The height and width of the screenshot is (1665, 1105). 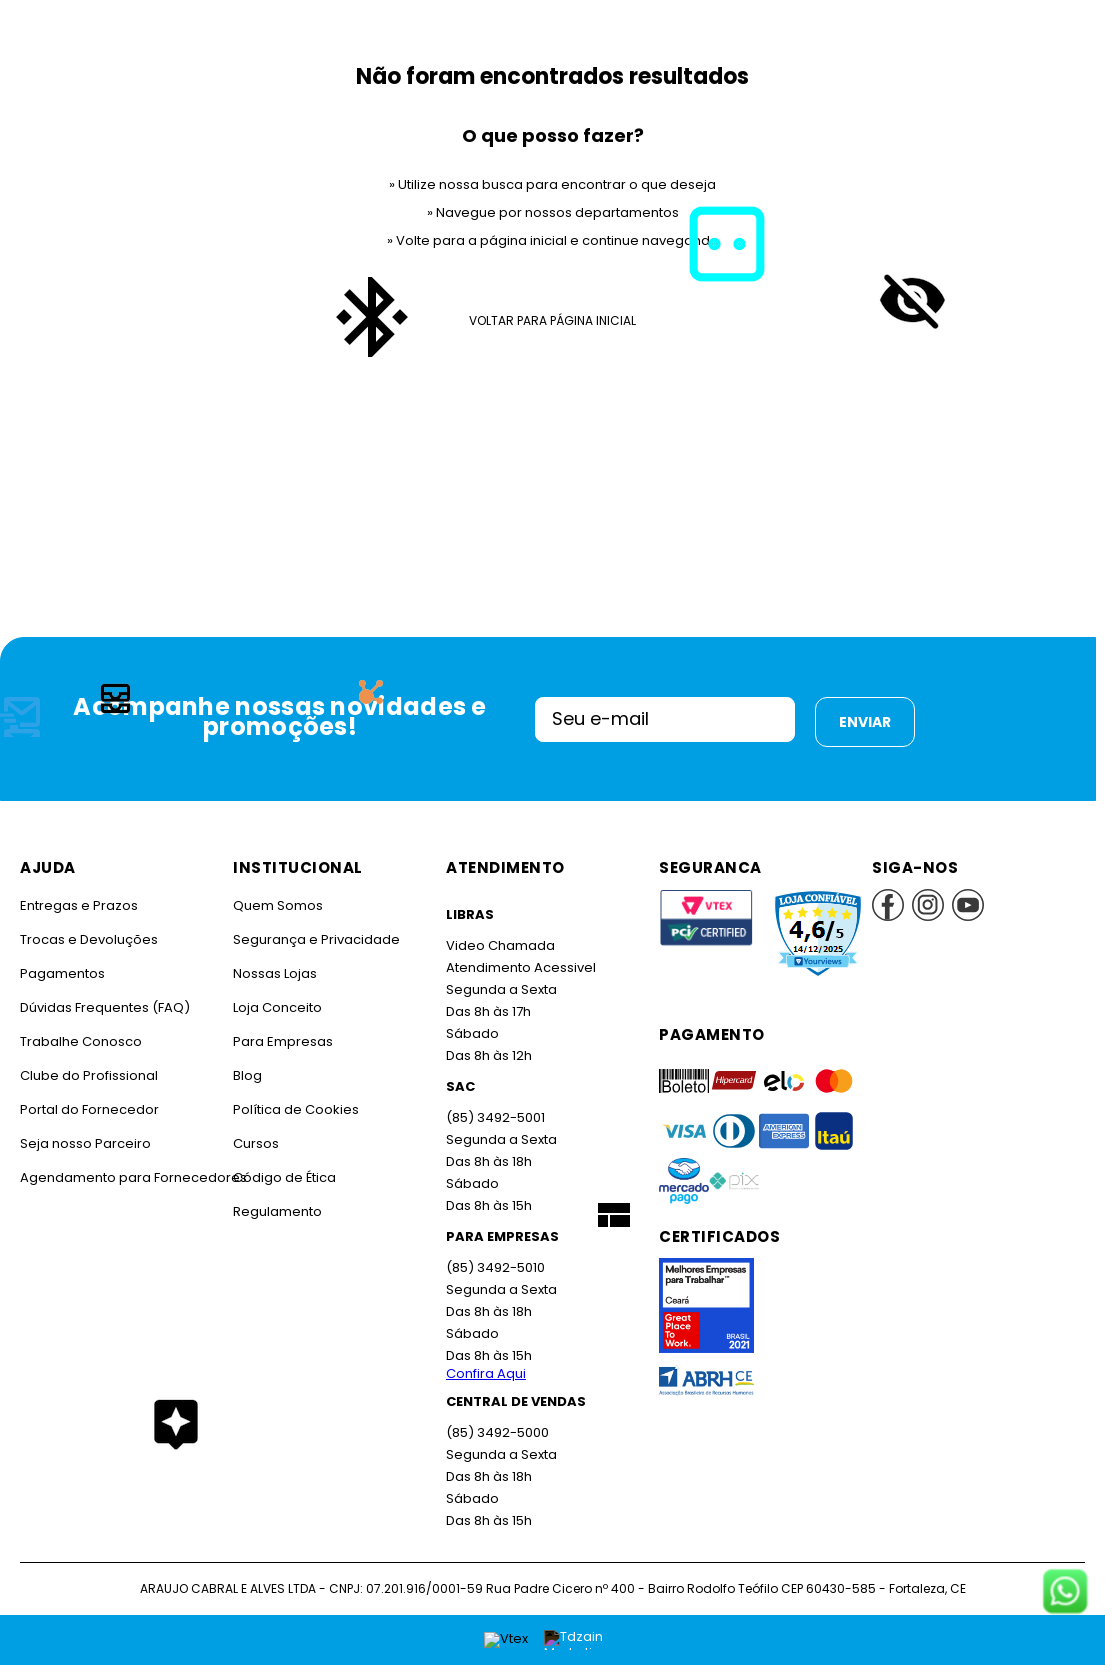 What do you see at coordinates (115, 698) in the screenshot?
I see `view all inboxes in one place` at bounding box center [115, 698].